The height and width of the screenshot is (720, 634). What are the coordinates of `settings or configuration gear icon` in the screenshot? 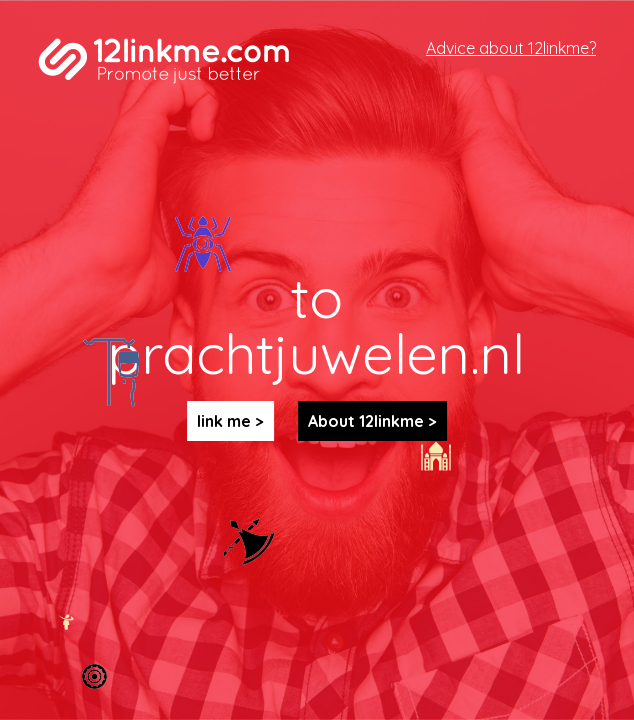 It's located at (94, 676).